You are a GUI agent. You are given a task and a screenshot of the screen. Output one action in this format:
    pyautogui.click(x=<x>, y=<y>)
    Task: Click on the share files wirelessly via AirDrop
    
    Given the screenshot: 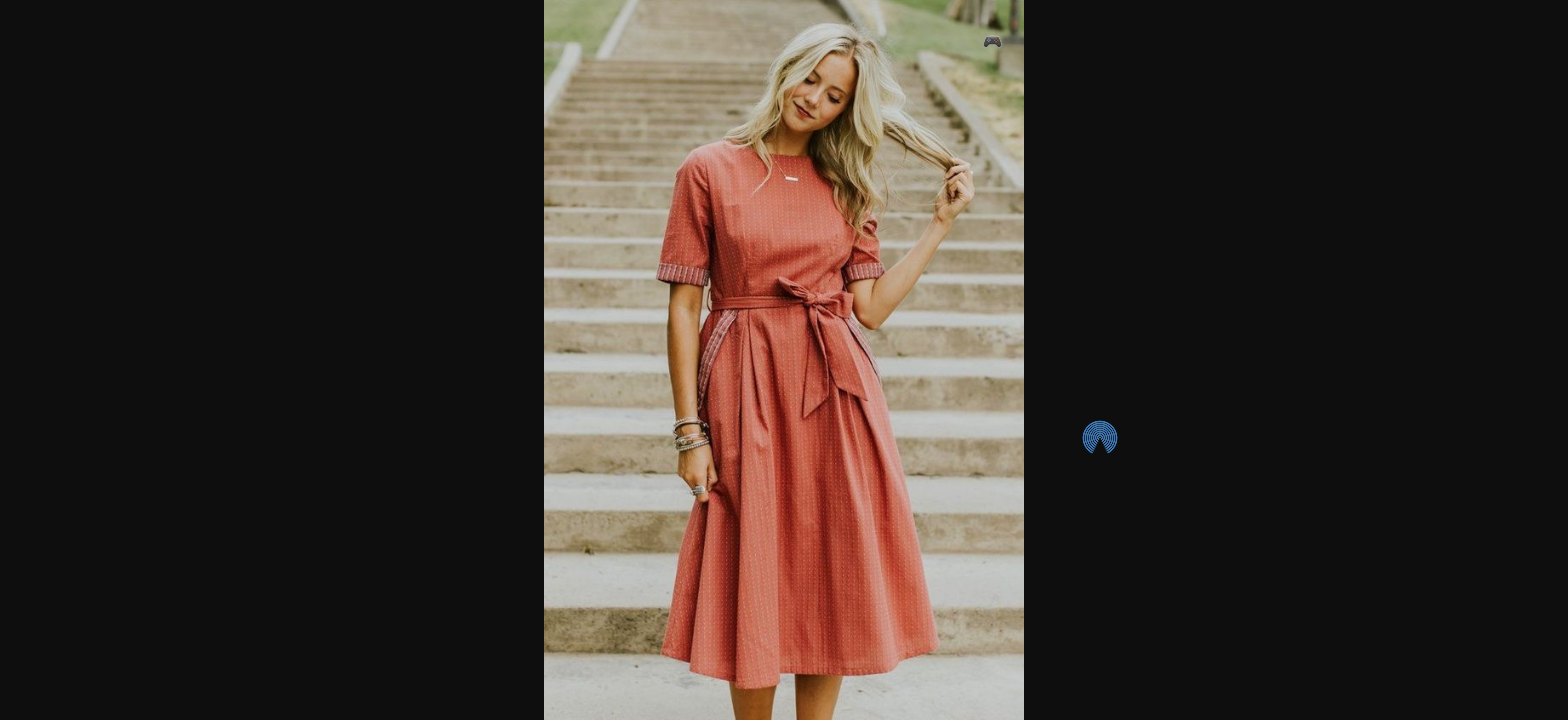 What is the action you would take?
    pyautogui.click(x=1100, y=438)
    